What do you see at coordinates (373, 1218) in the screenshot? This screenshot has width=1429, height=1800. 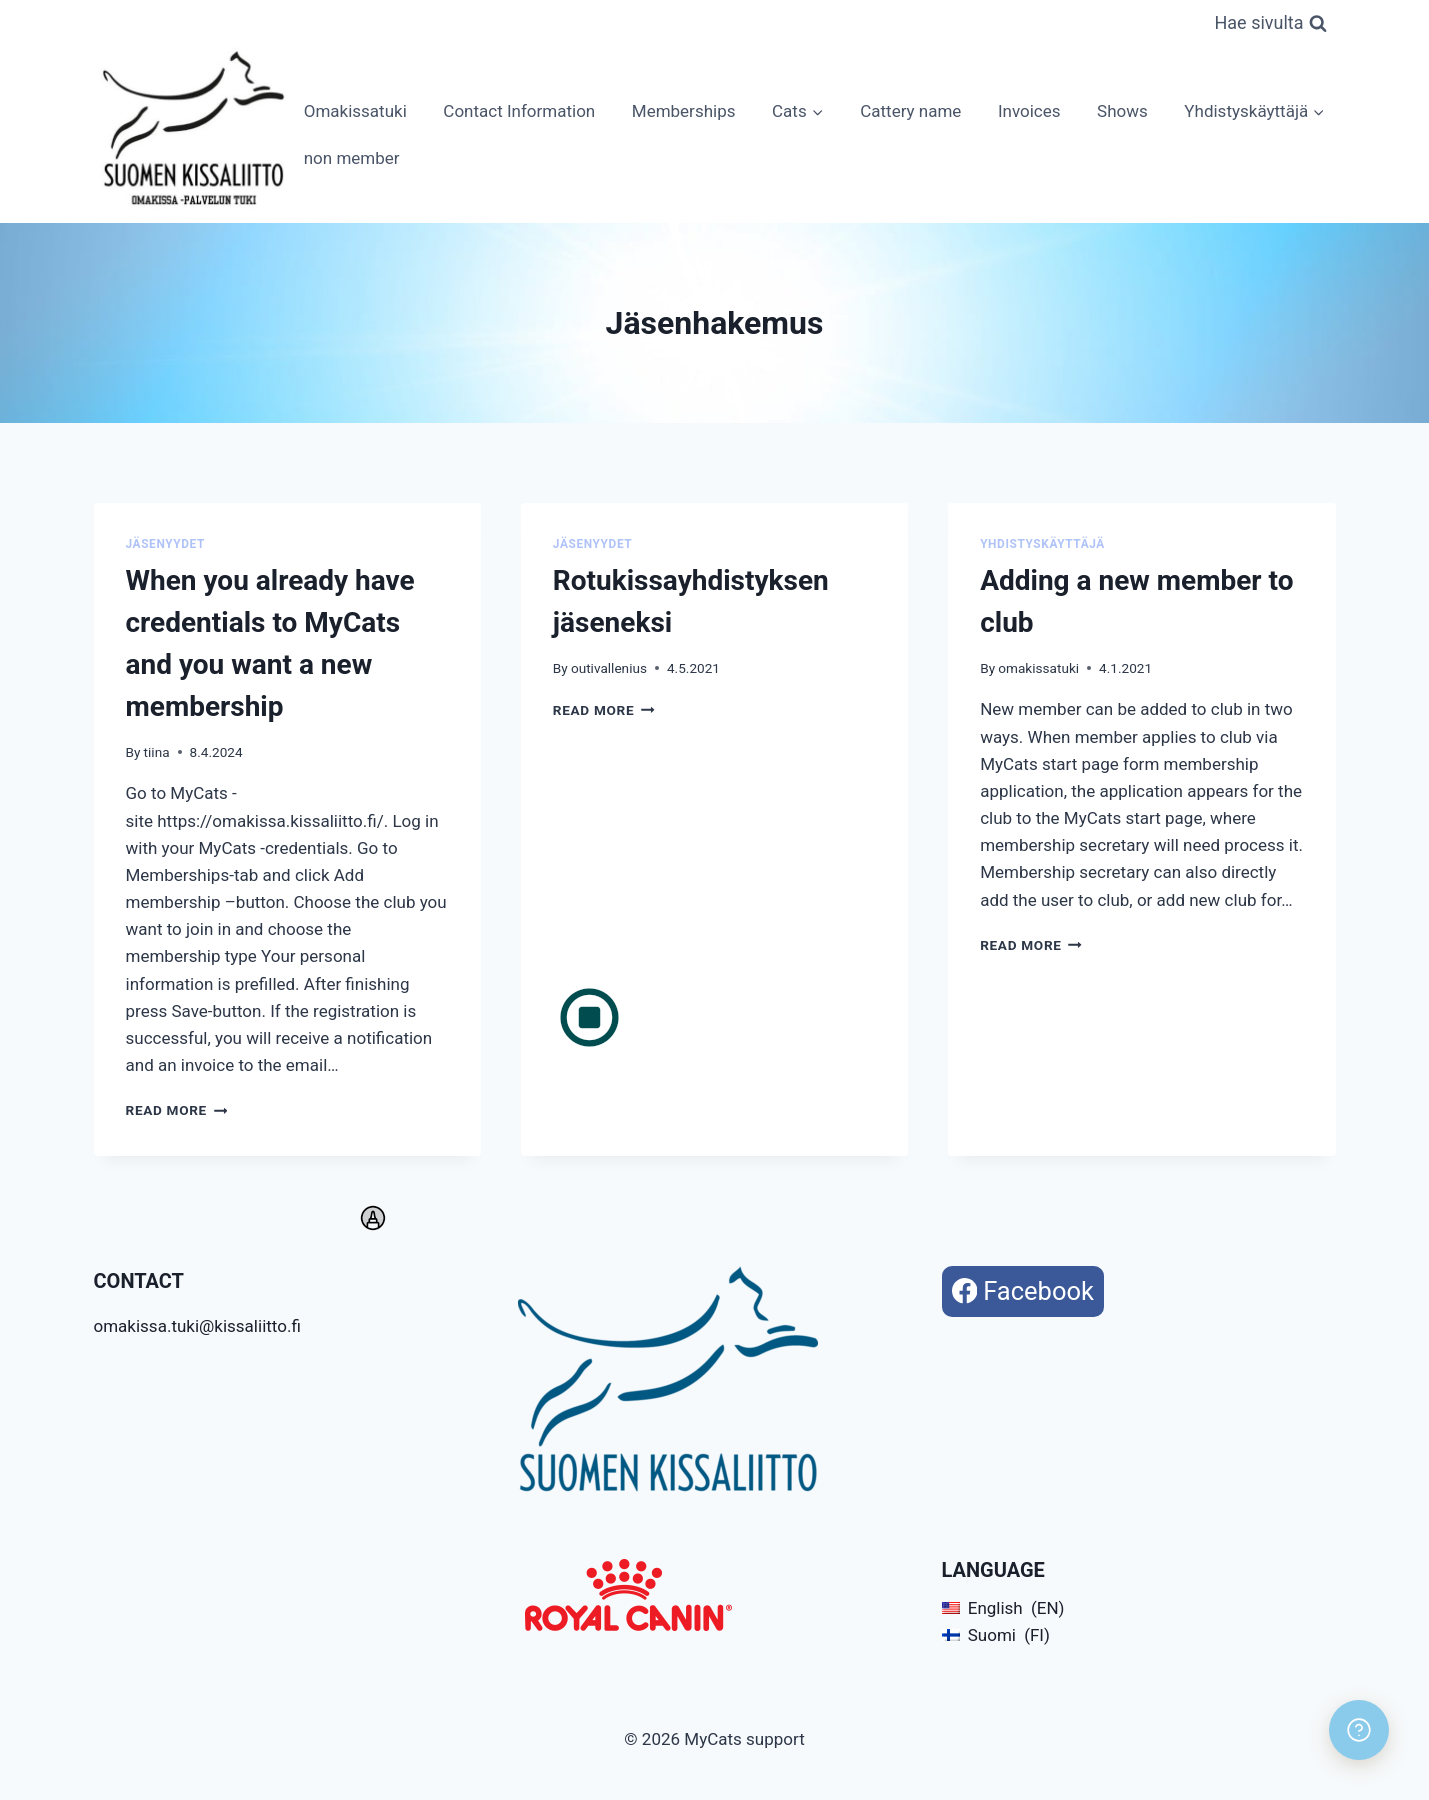 I see `select marker or highlighter tool` at bounding box center [373, 1218].